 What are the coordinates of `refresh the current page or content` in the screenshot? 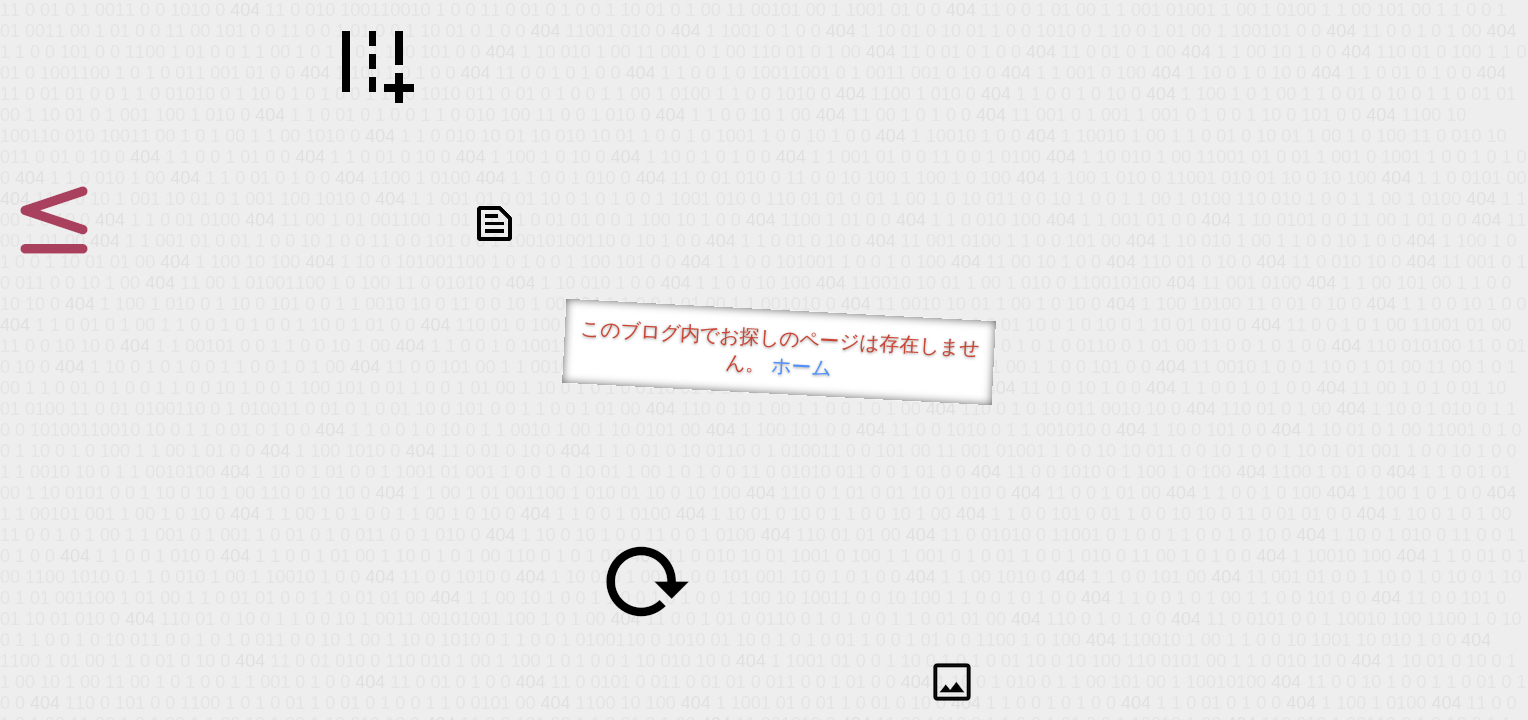 It's located at (645, 581).